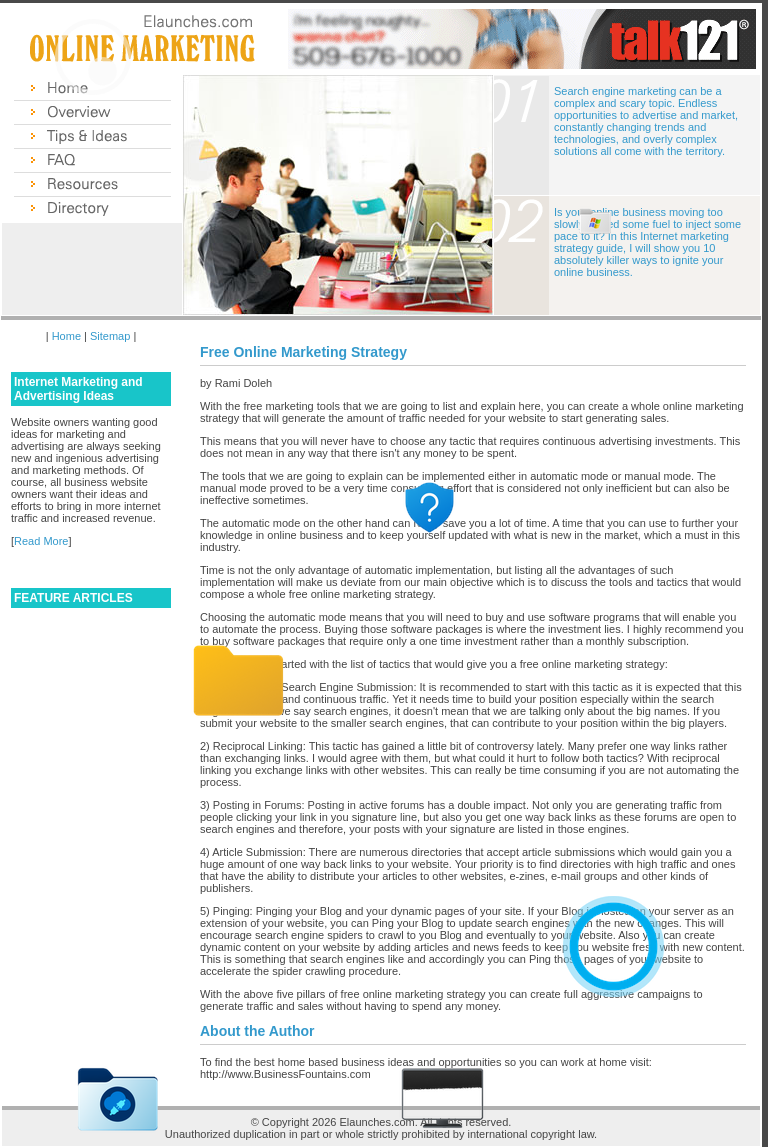 Image resolution: width=768 pixels, height=1147 pixels. What do you see at coordinates (613, 946) in the screenshot?
I see `open Microsoft Cortana voice assistant` at bounding box center [613, 946].